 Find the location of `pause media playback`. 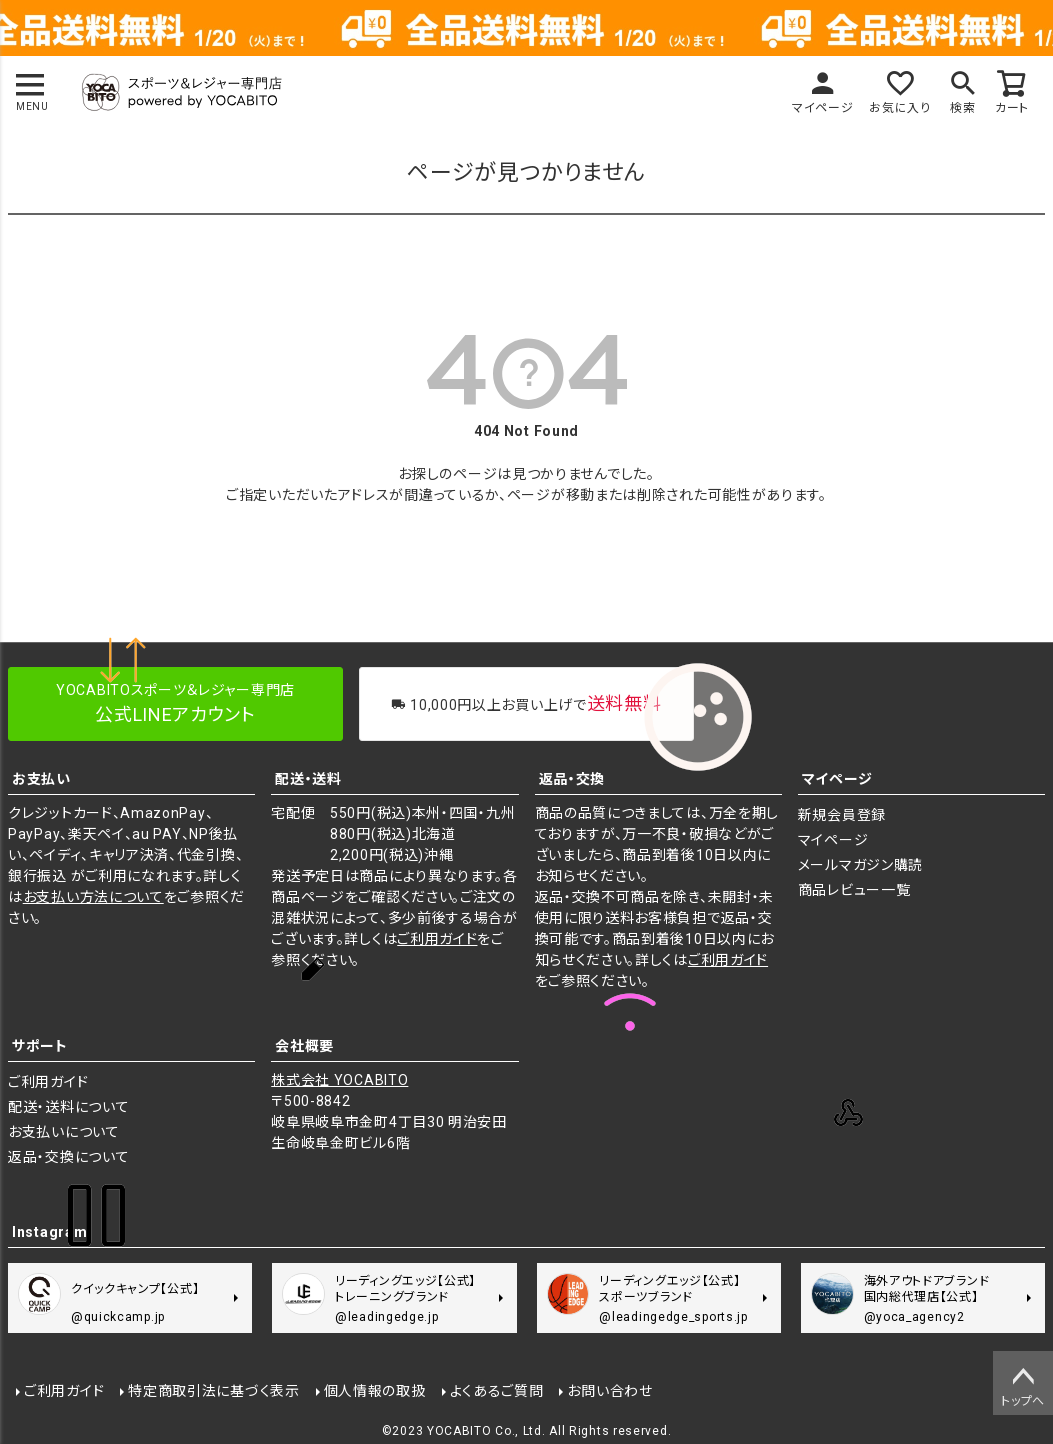

pause media playback is located at coordinates (96, 1215).